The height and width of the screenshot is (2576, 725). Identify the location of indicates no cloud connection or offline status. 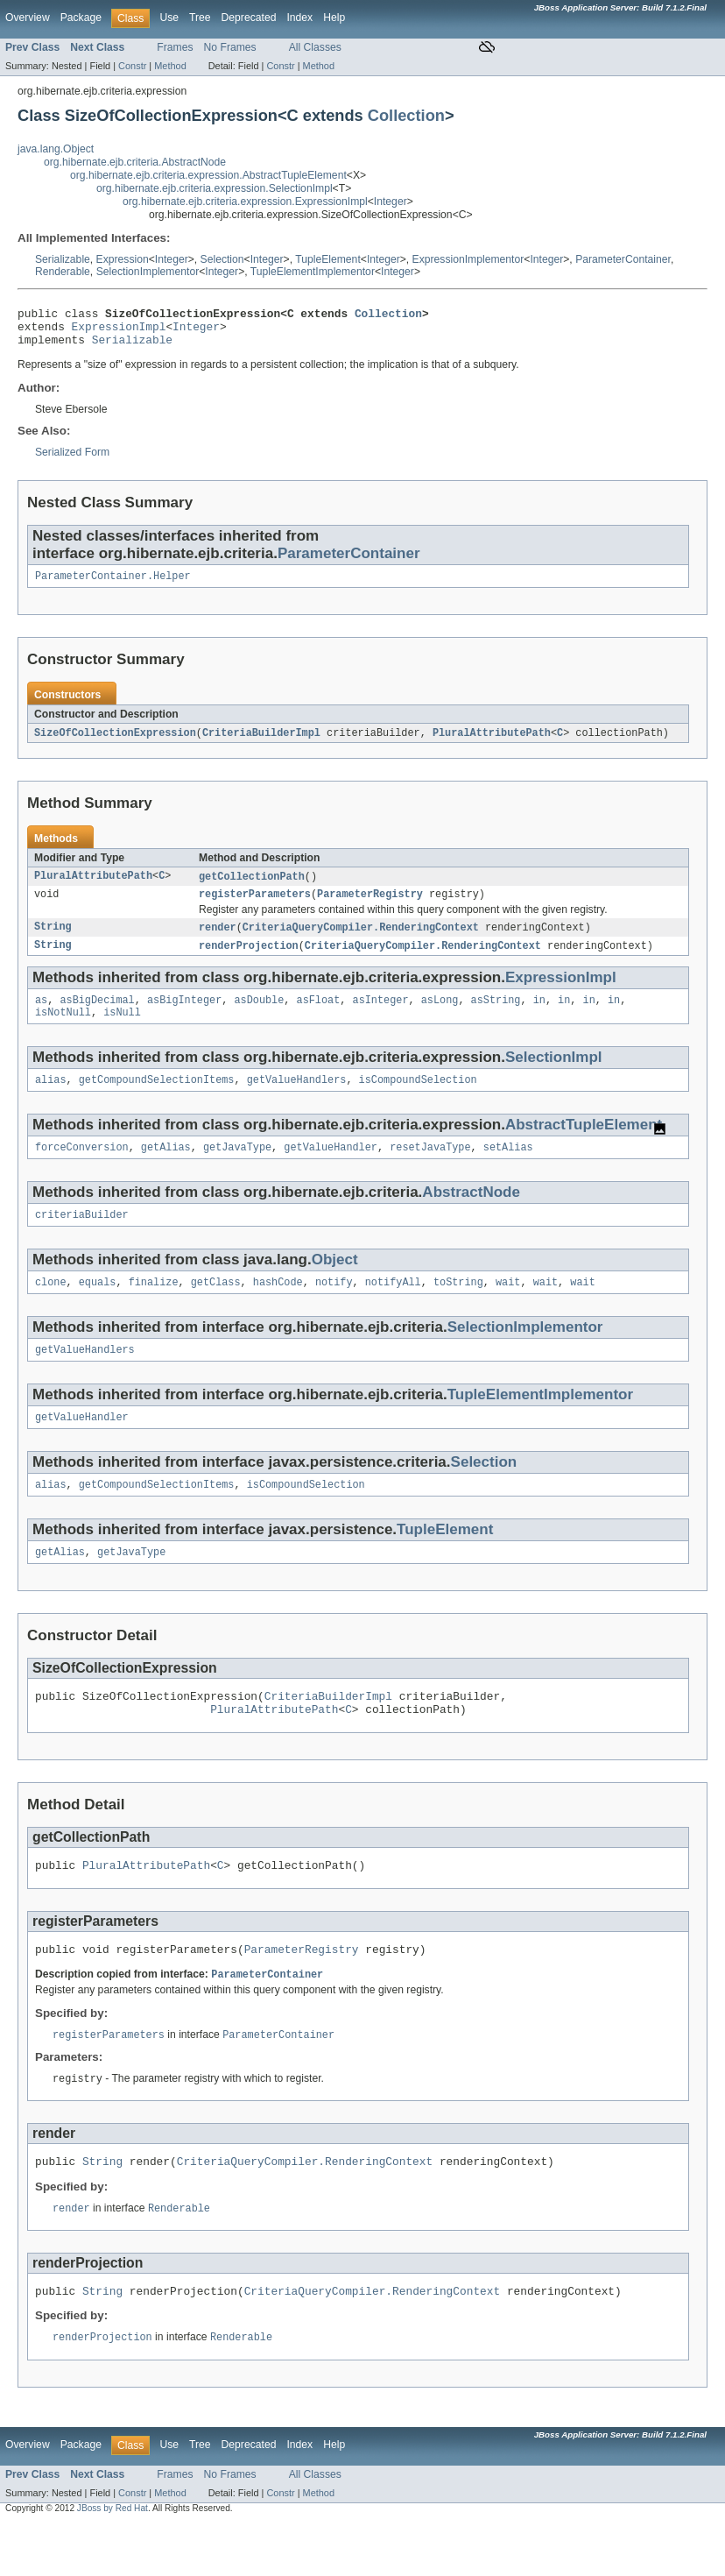
(487, 46).